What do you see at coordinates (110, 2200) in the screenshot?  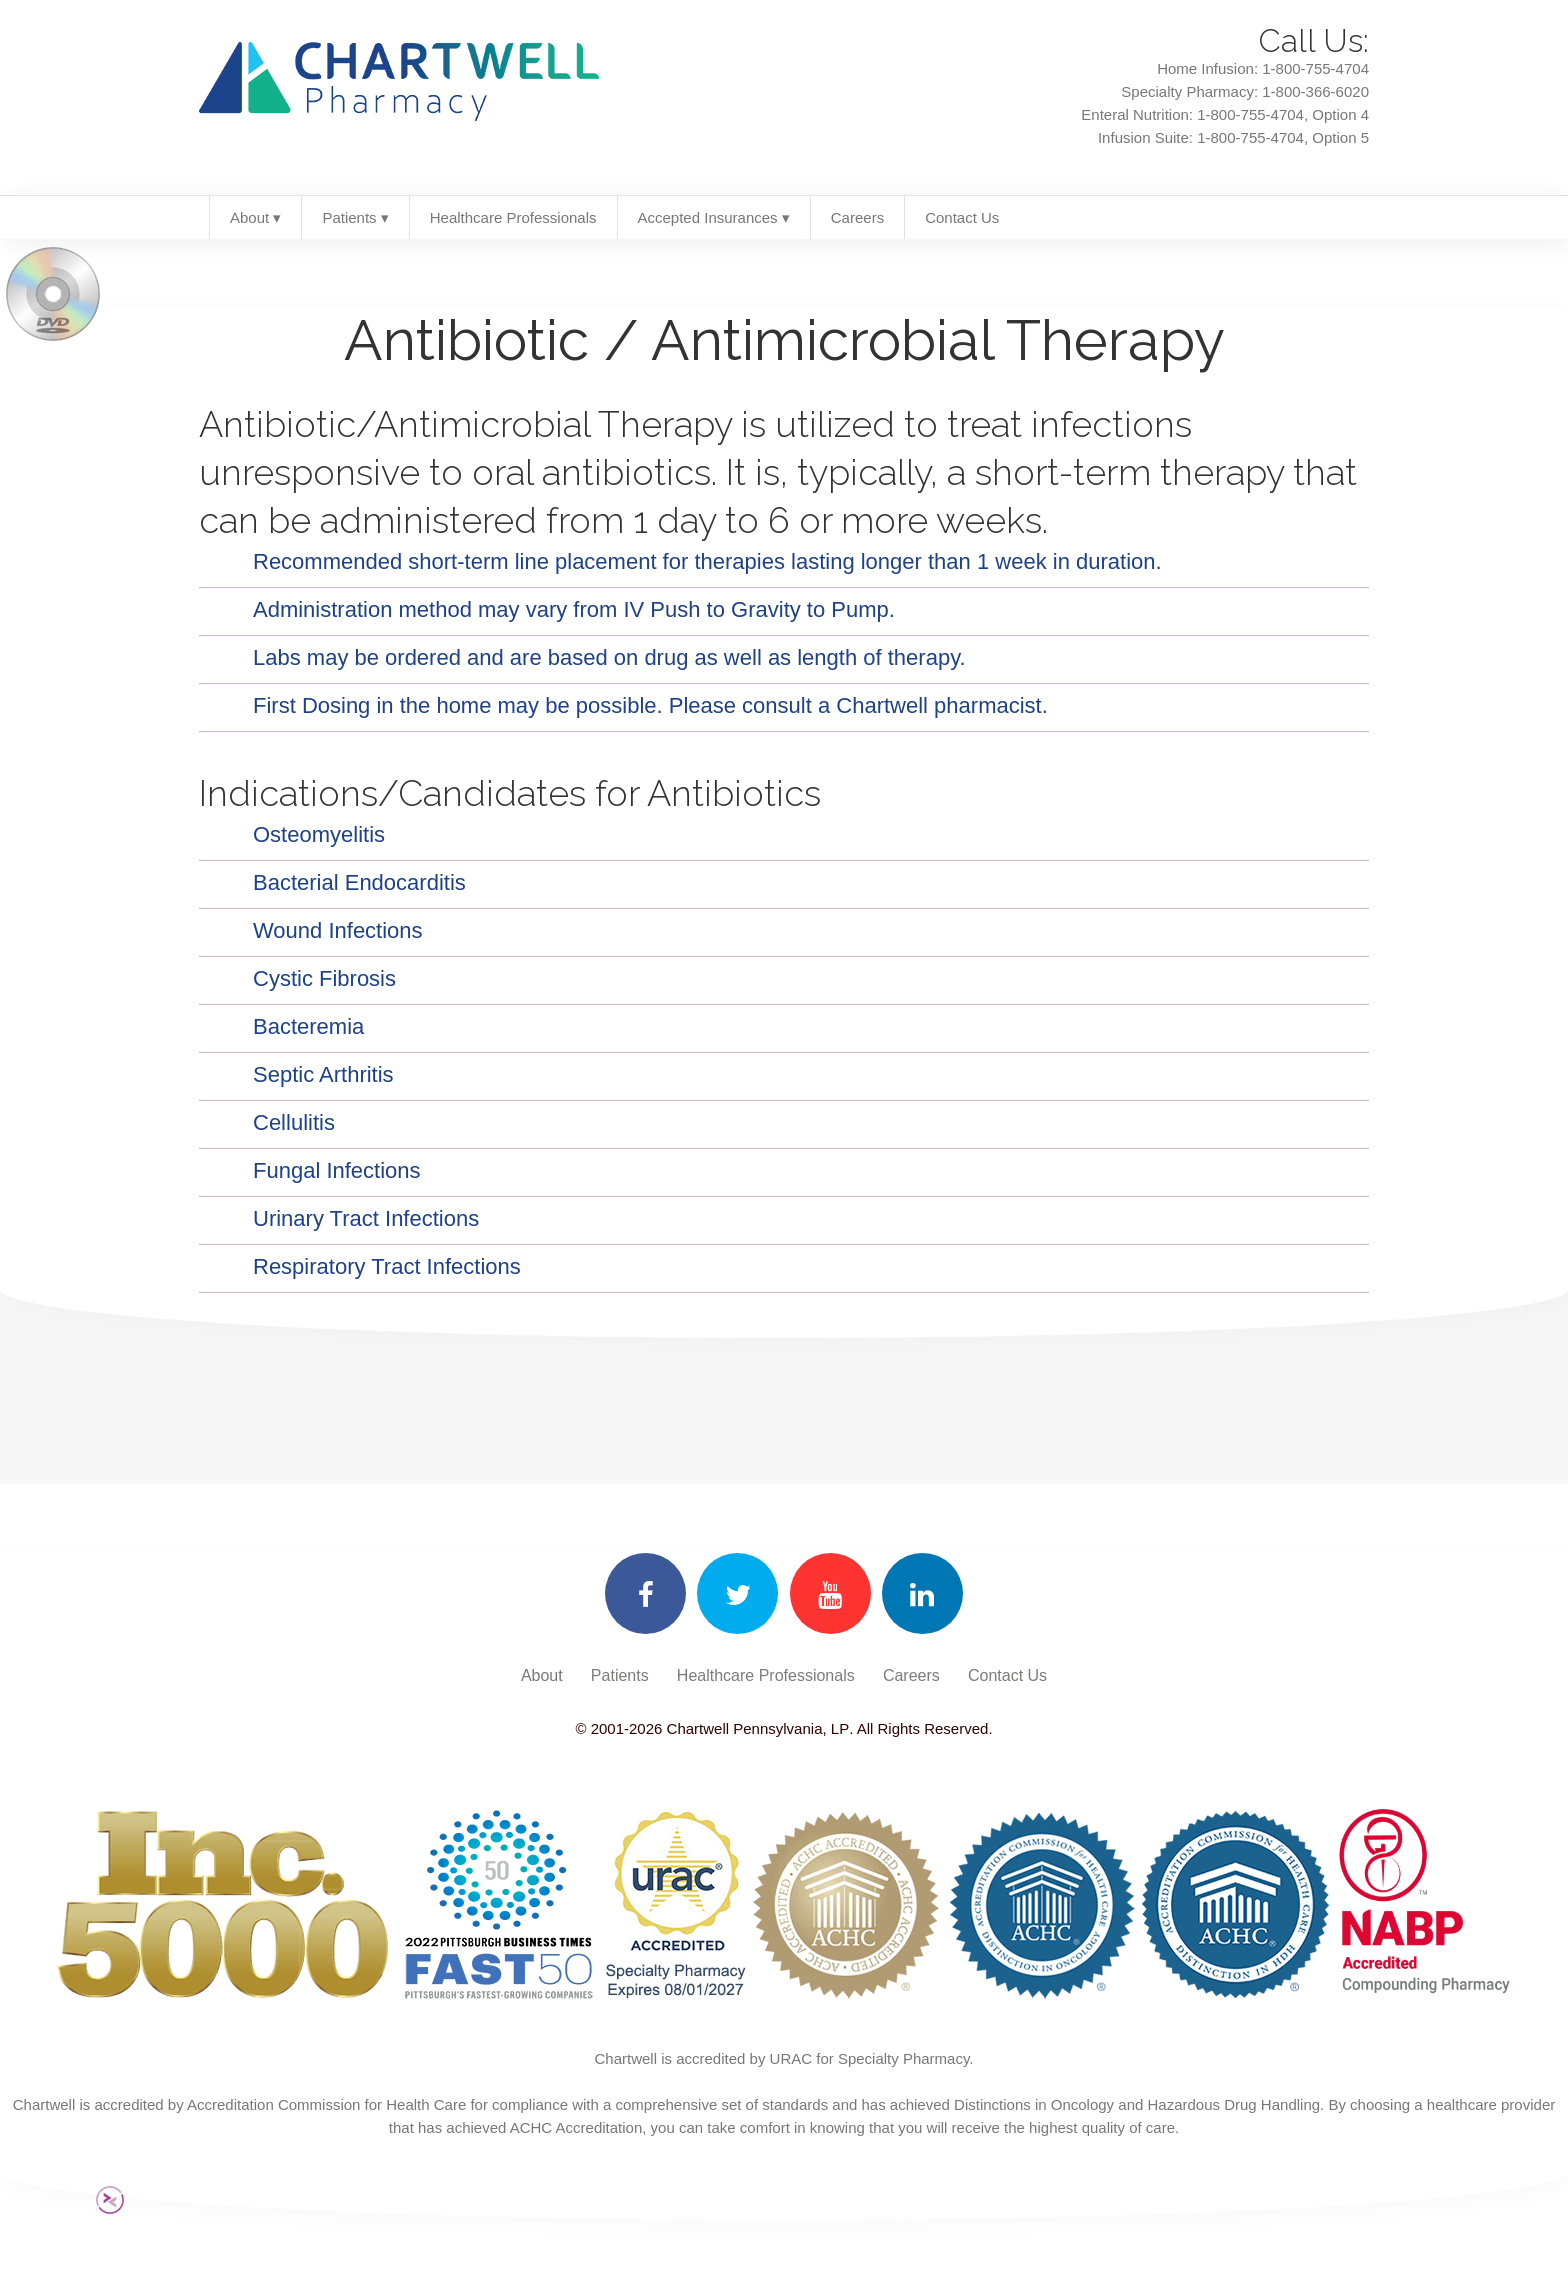 I see `open remmina remote desktop client` at bounding box center [110, 2200].